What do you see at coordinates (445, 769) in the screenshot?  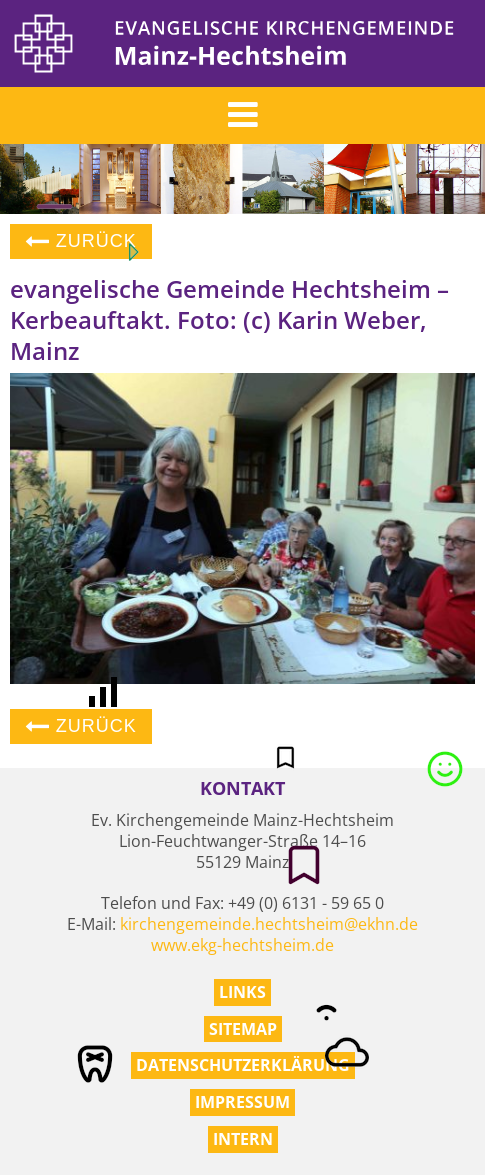 I see `add an emoji or reaction` at bounding box center [445, 769].